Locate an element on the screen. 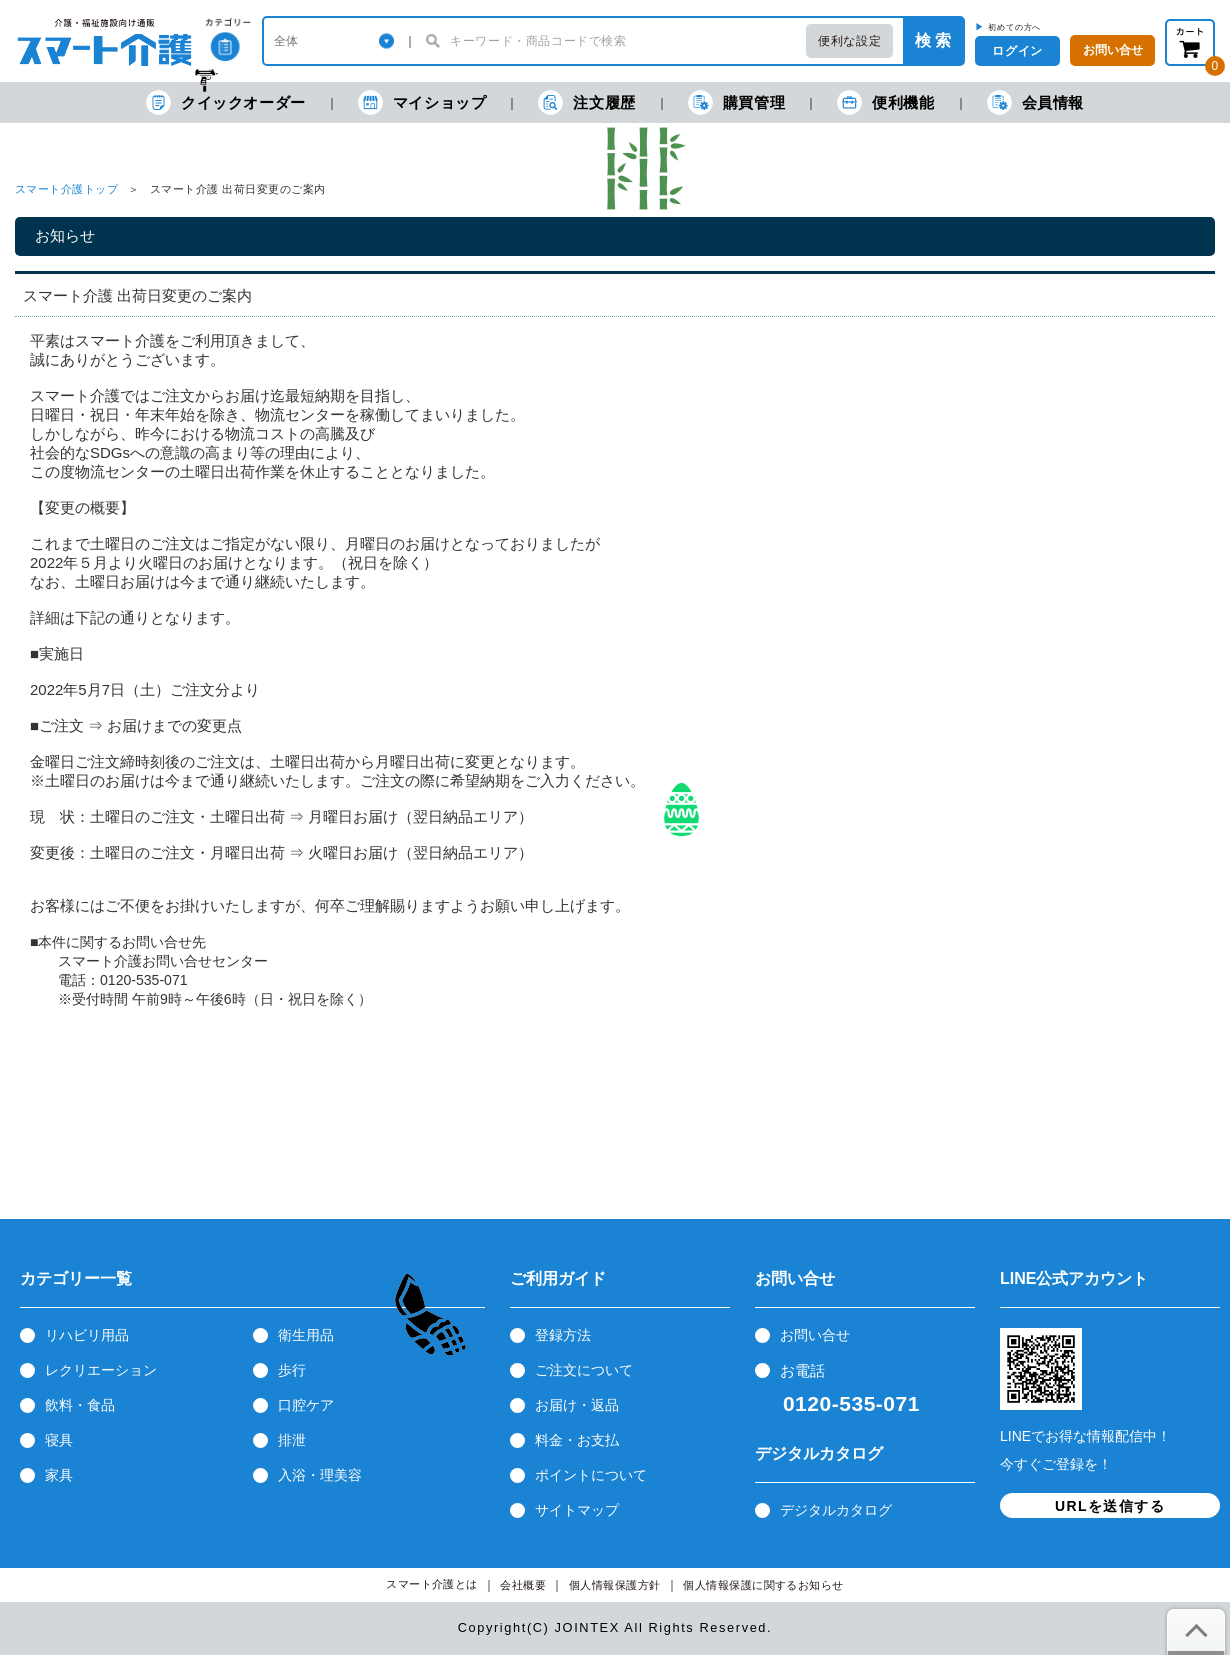 This screenshot has width=1230, height=1655. equip armor or gauntlet item is located at coordinates (430, 1314).